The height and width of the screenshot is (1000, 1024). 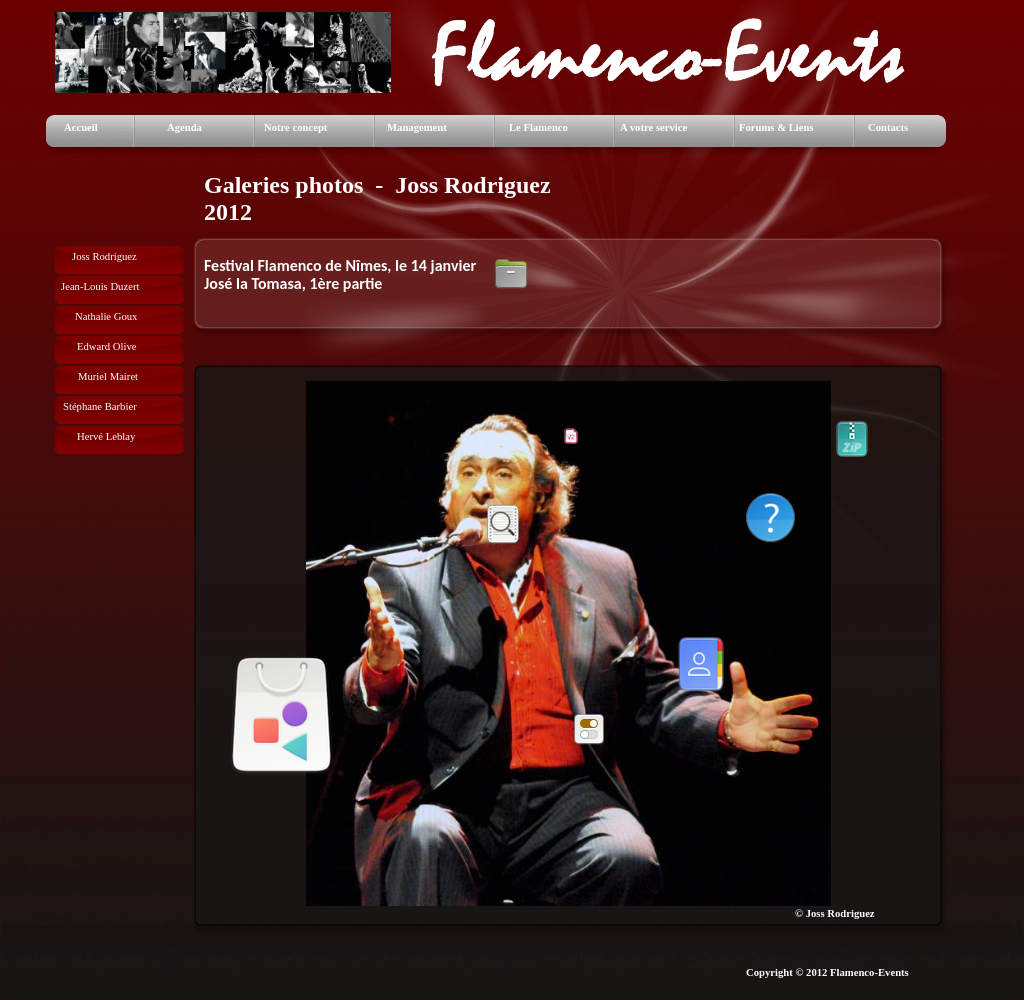 I want to click on open desktop preferences or settings, so click(x=589, y=729).